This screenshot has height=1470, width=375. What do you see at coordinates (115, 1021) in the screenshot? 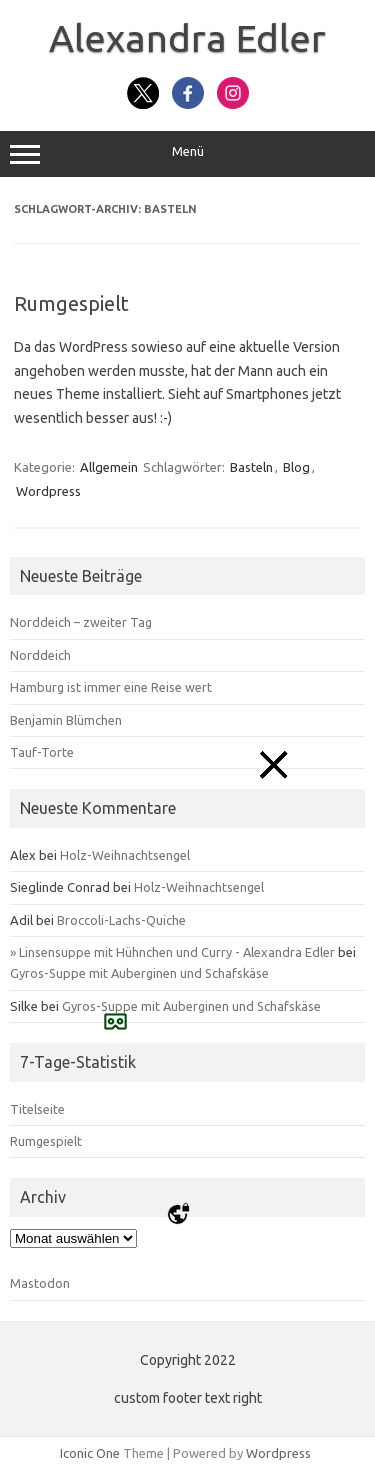
I see `launch google cardboard VR experience` at bounding box center [115, 1021].